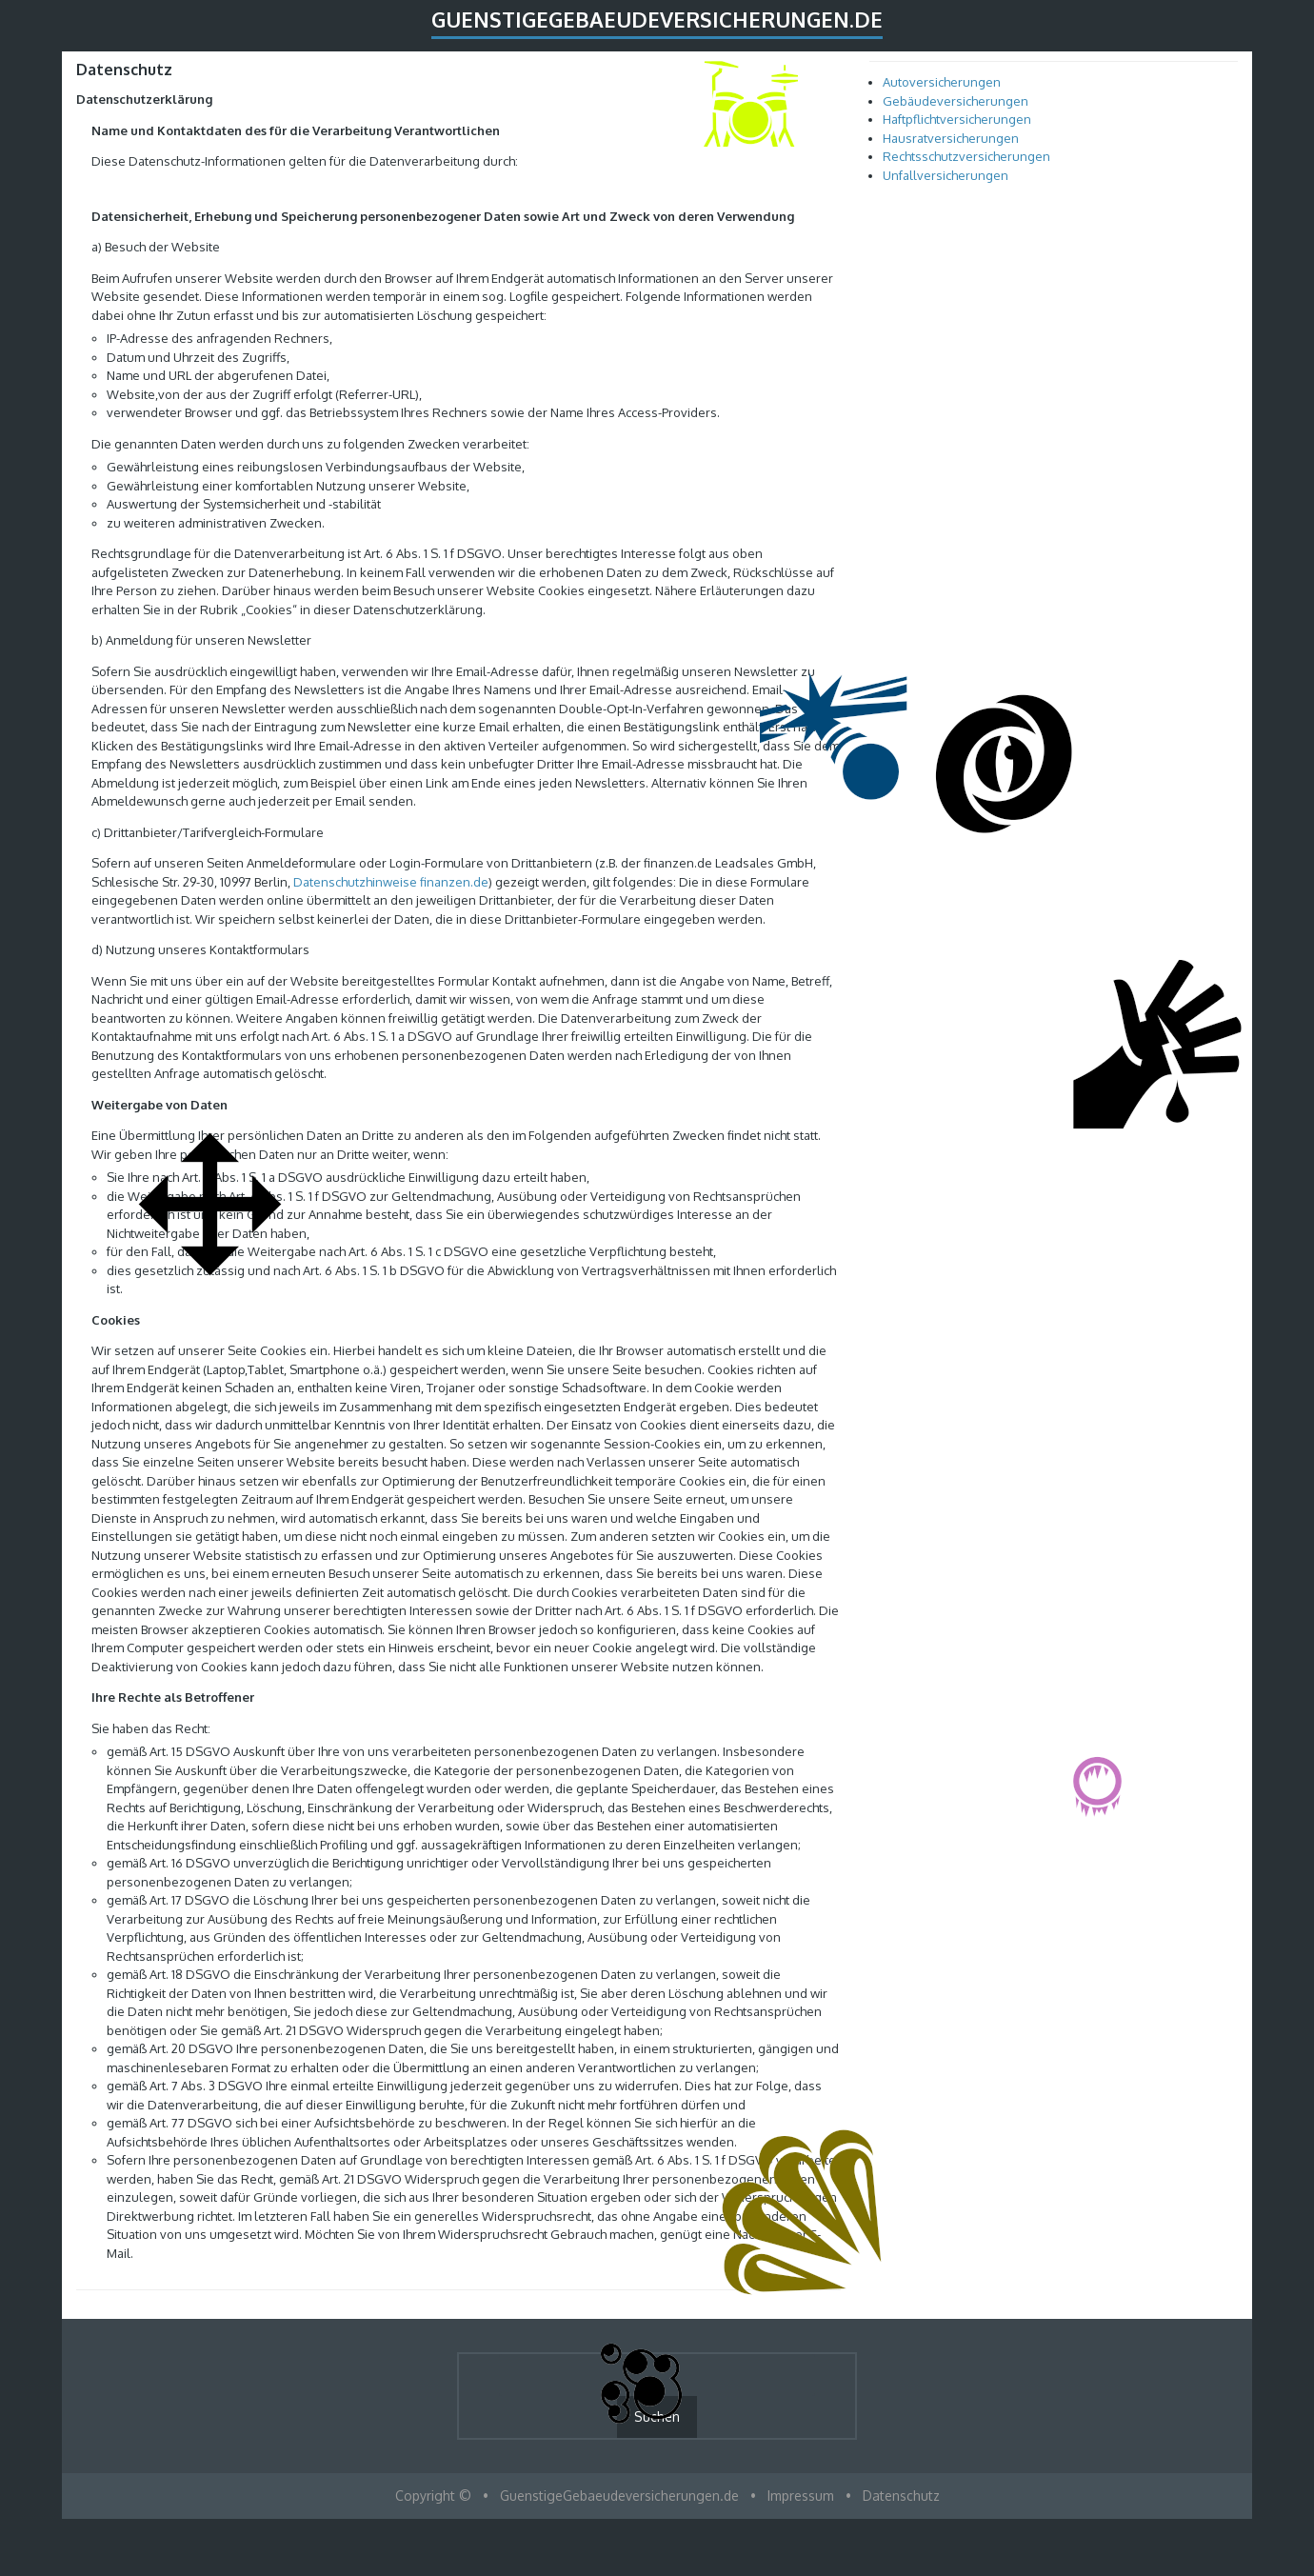 The image size is (1314, 2576). Describe the element at coordinates (209, 1204) in the screenshot. I see `move or reposition an element` at that location.